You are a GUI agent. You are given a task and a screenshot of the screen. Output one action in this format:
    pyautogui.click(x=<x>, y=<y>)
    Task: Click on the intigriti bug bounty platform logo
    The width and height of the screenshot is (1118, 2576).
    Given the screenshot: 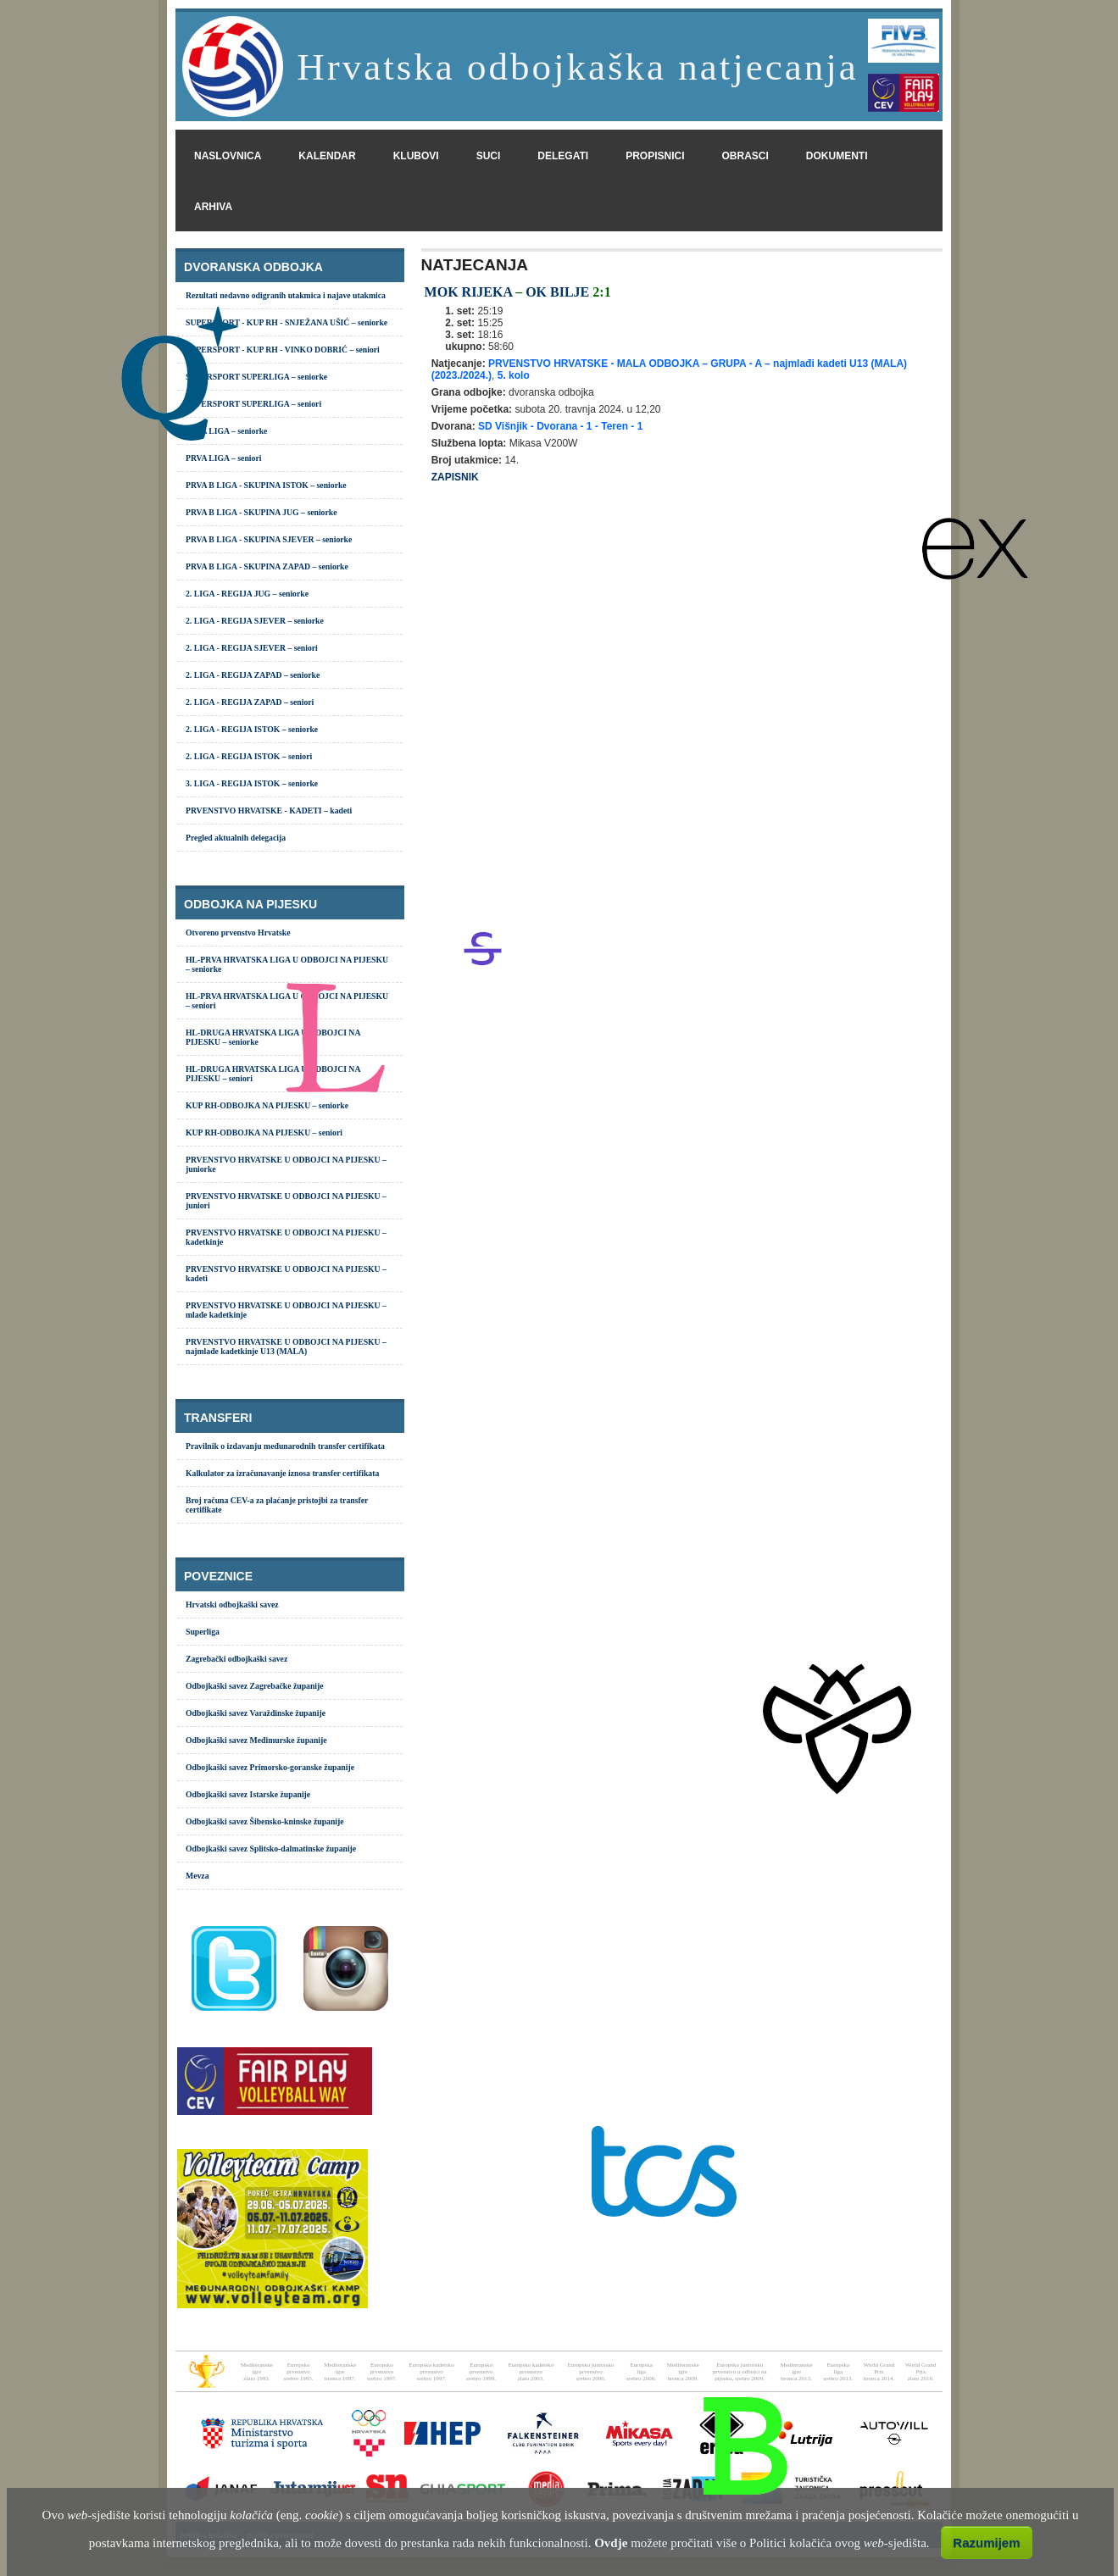 What is the action you would take?
    pyautogui.click(x=837, y=1729)
    